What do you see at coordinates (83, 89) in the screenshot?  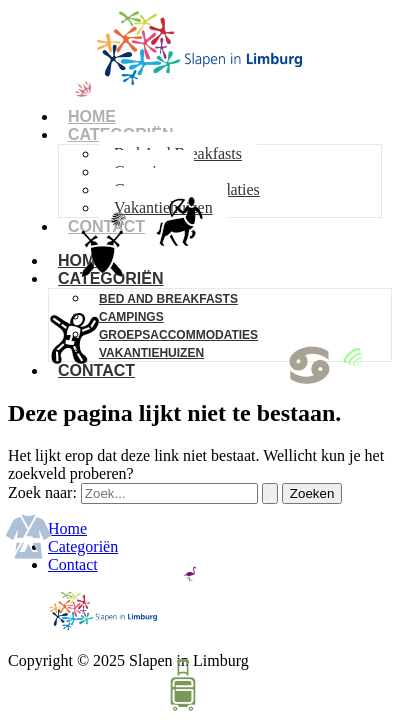 I see `indicates a collision or crash event` at bounding box center [83, 89].